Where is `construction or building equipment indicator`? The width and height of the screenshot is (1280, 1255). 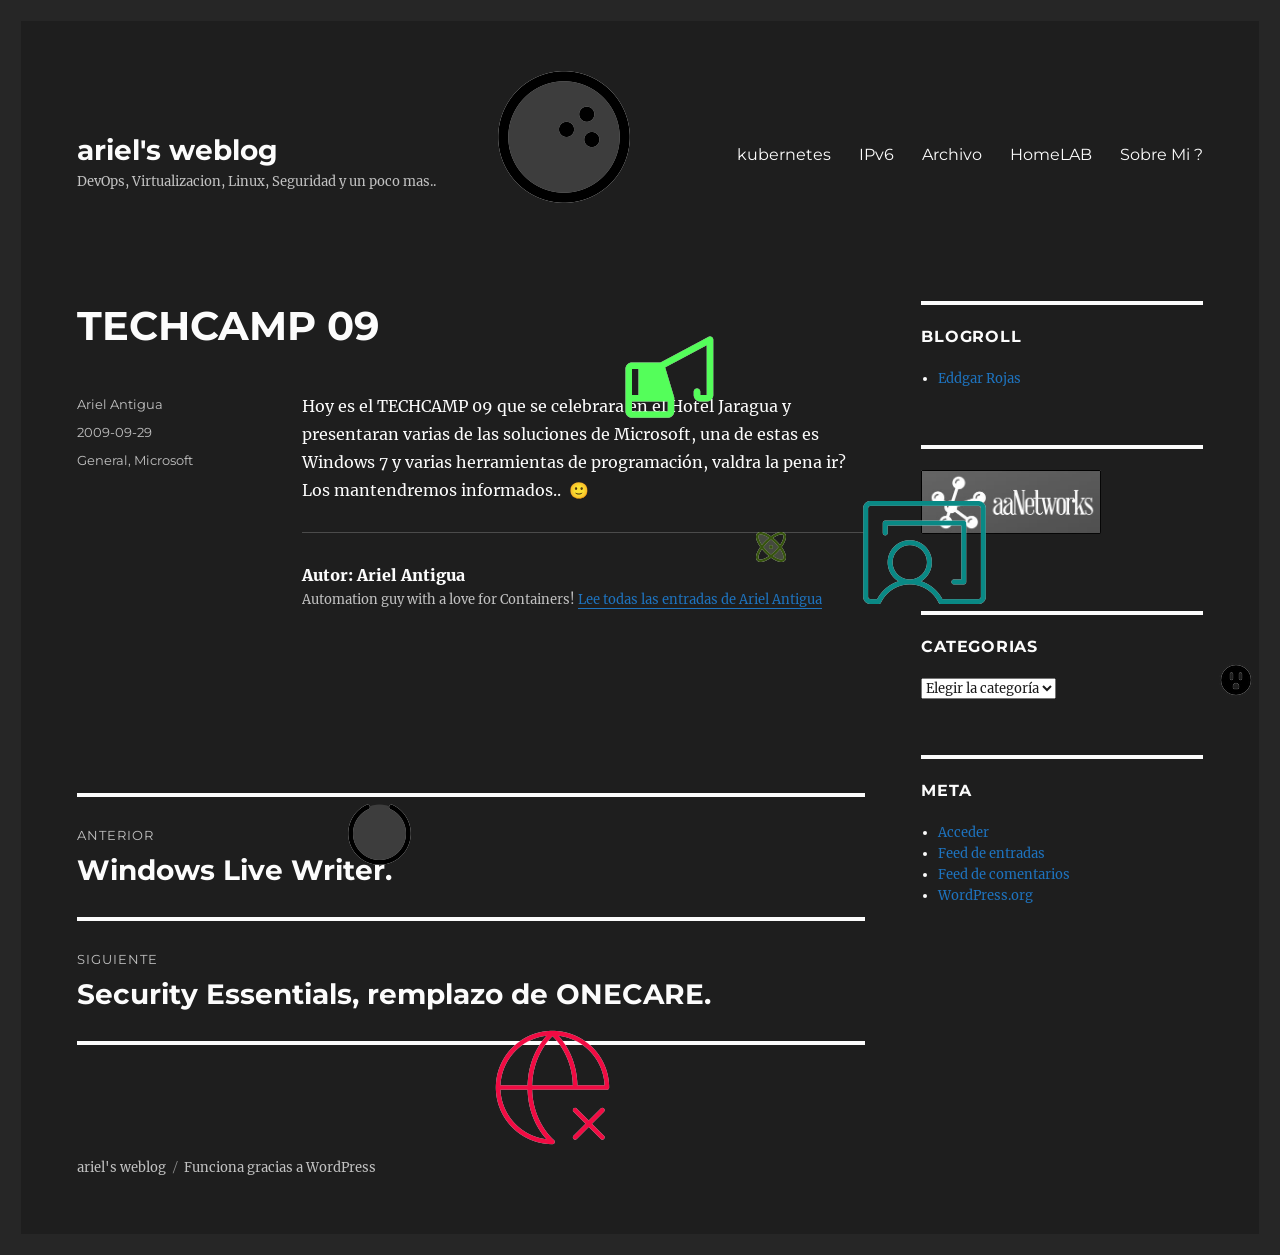
construction or building equipment indicator is located at coordinates (671, 382).